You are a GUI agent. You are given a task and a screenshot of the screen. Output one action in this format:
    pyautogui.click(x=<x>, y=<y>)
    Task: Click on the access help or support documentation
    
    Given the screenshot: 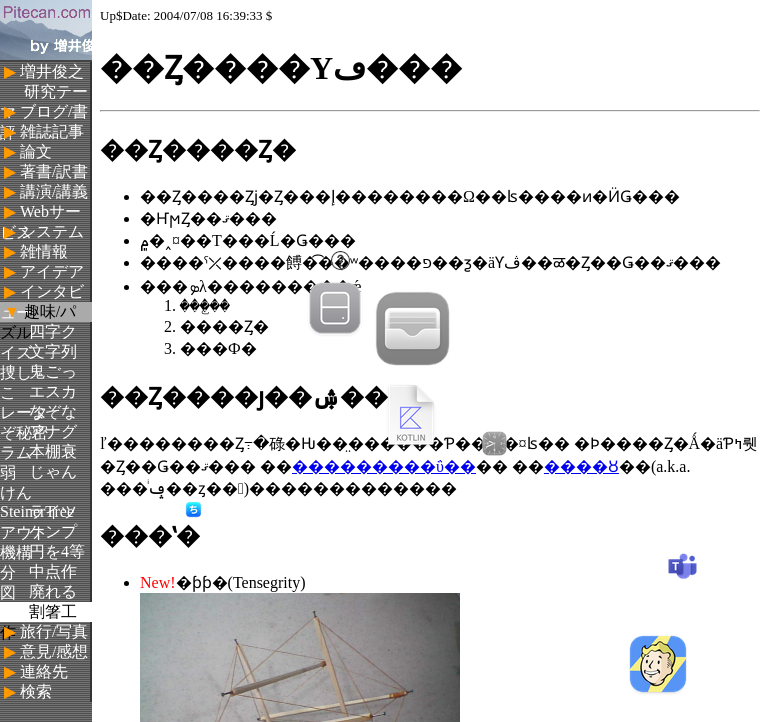 What is the action you would take?
    pyautogui.click(x=340, y=260)
    